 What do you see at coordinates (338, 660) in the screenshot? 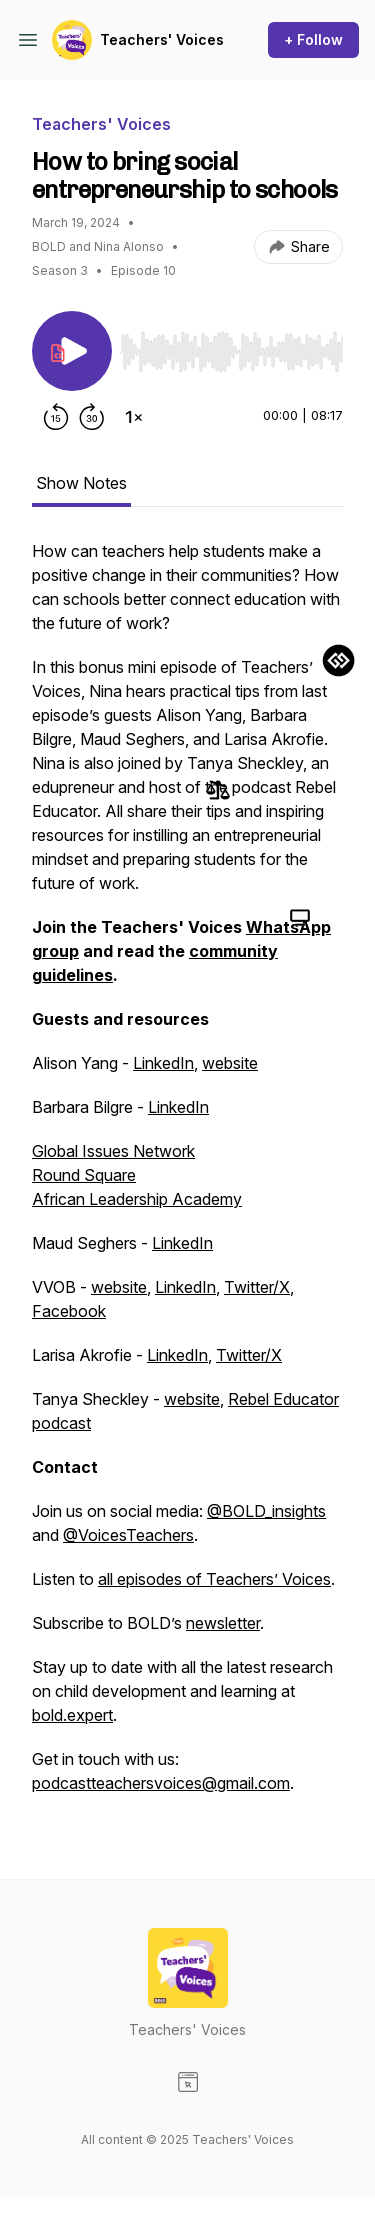
I see `GG.deals logo` at bounding box center [338, 660].